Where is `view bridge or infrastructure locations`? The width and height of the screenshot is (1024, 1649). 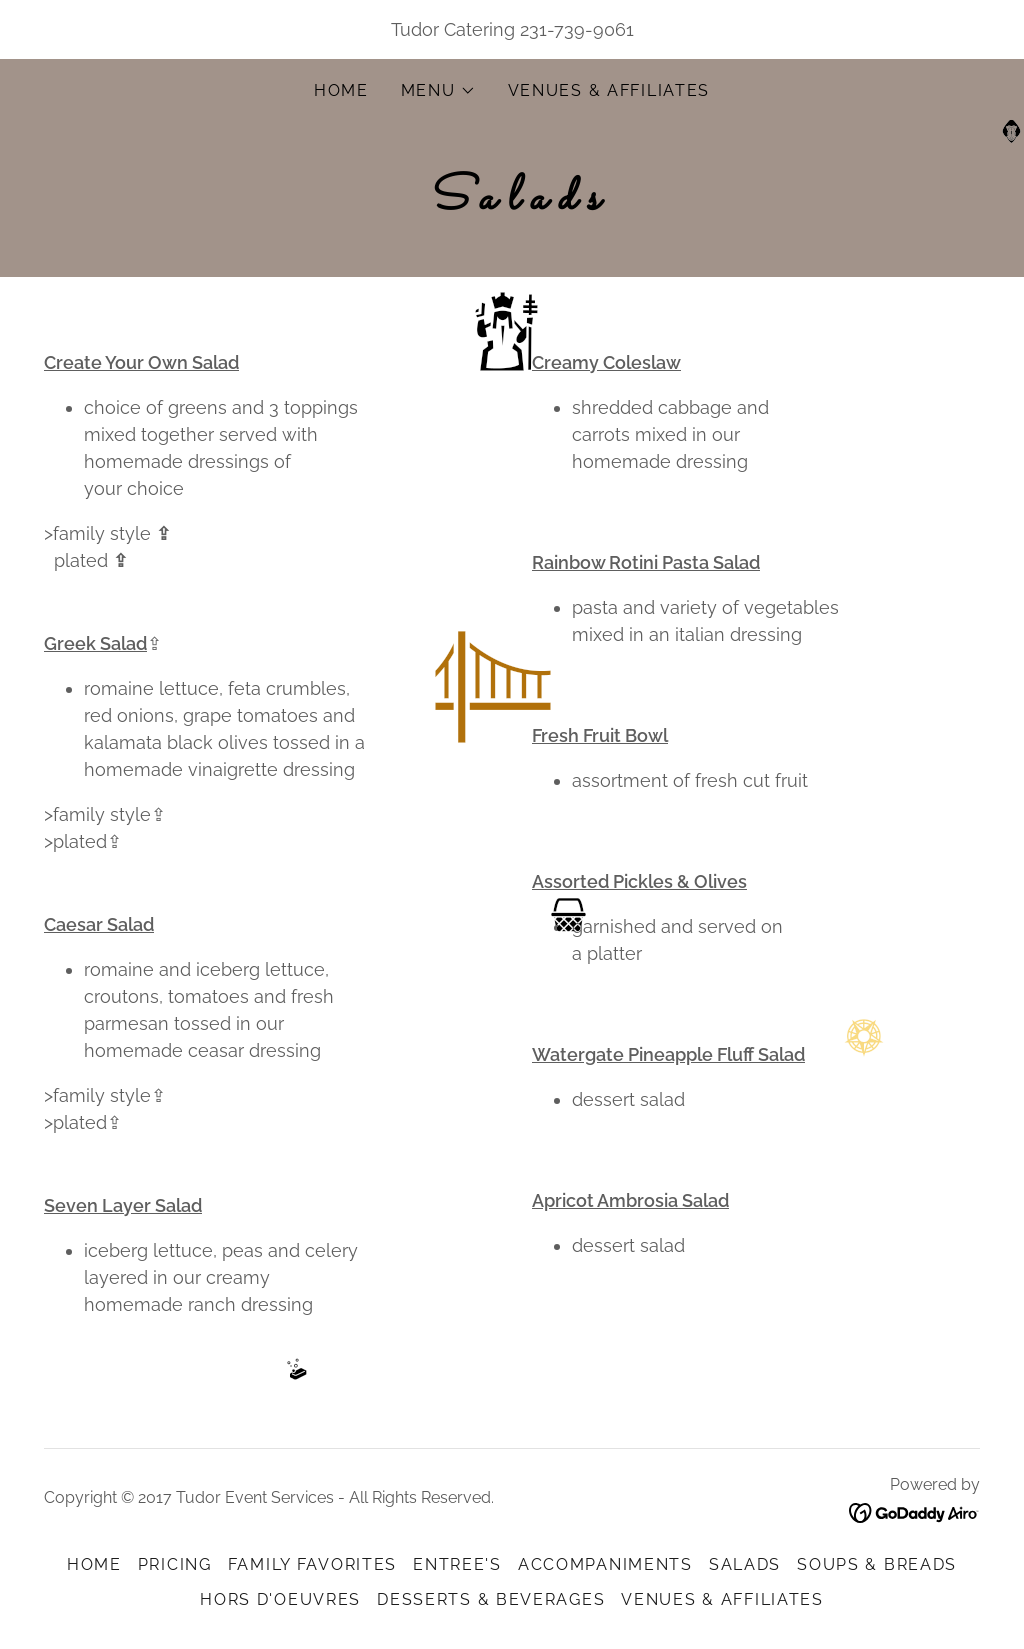 view bridge or infrastructure locations is located at coordinates (493, 685).